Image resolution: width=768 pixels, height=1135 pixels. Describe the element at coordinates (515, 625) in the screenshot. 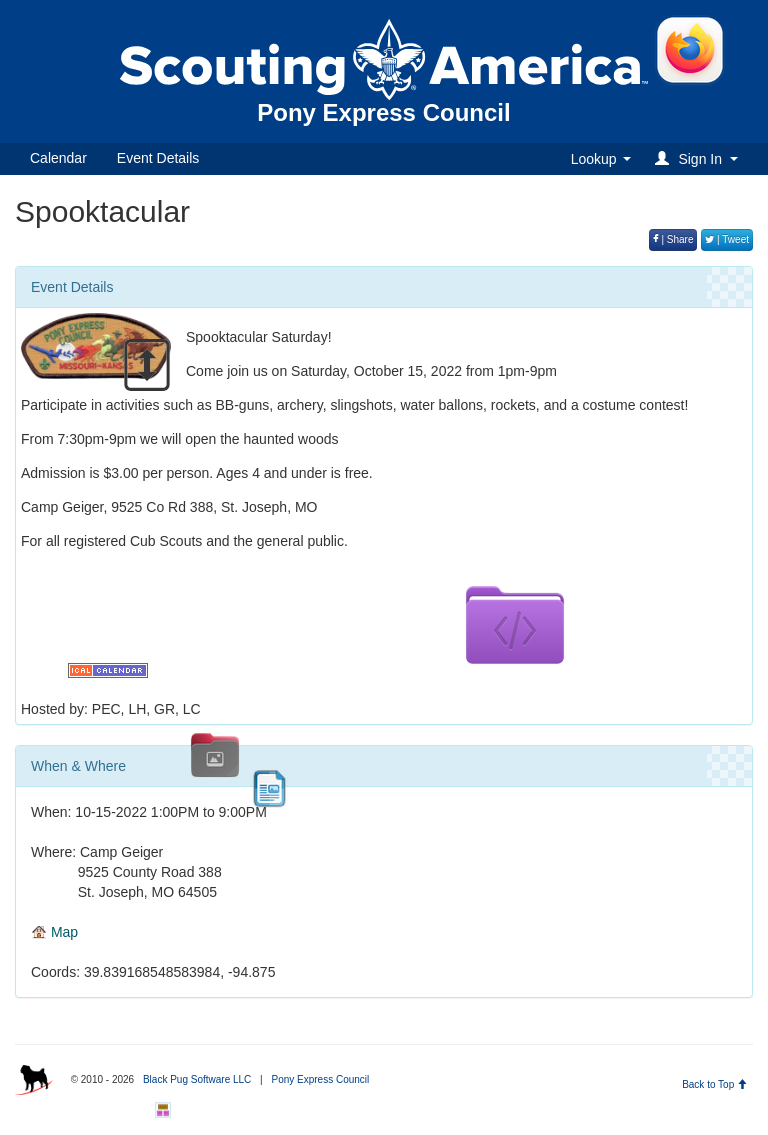

I see `open your code projects folder` at that location.